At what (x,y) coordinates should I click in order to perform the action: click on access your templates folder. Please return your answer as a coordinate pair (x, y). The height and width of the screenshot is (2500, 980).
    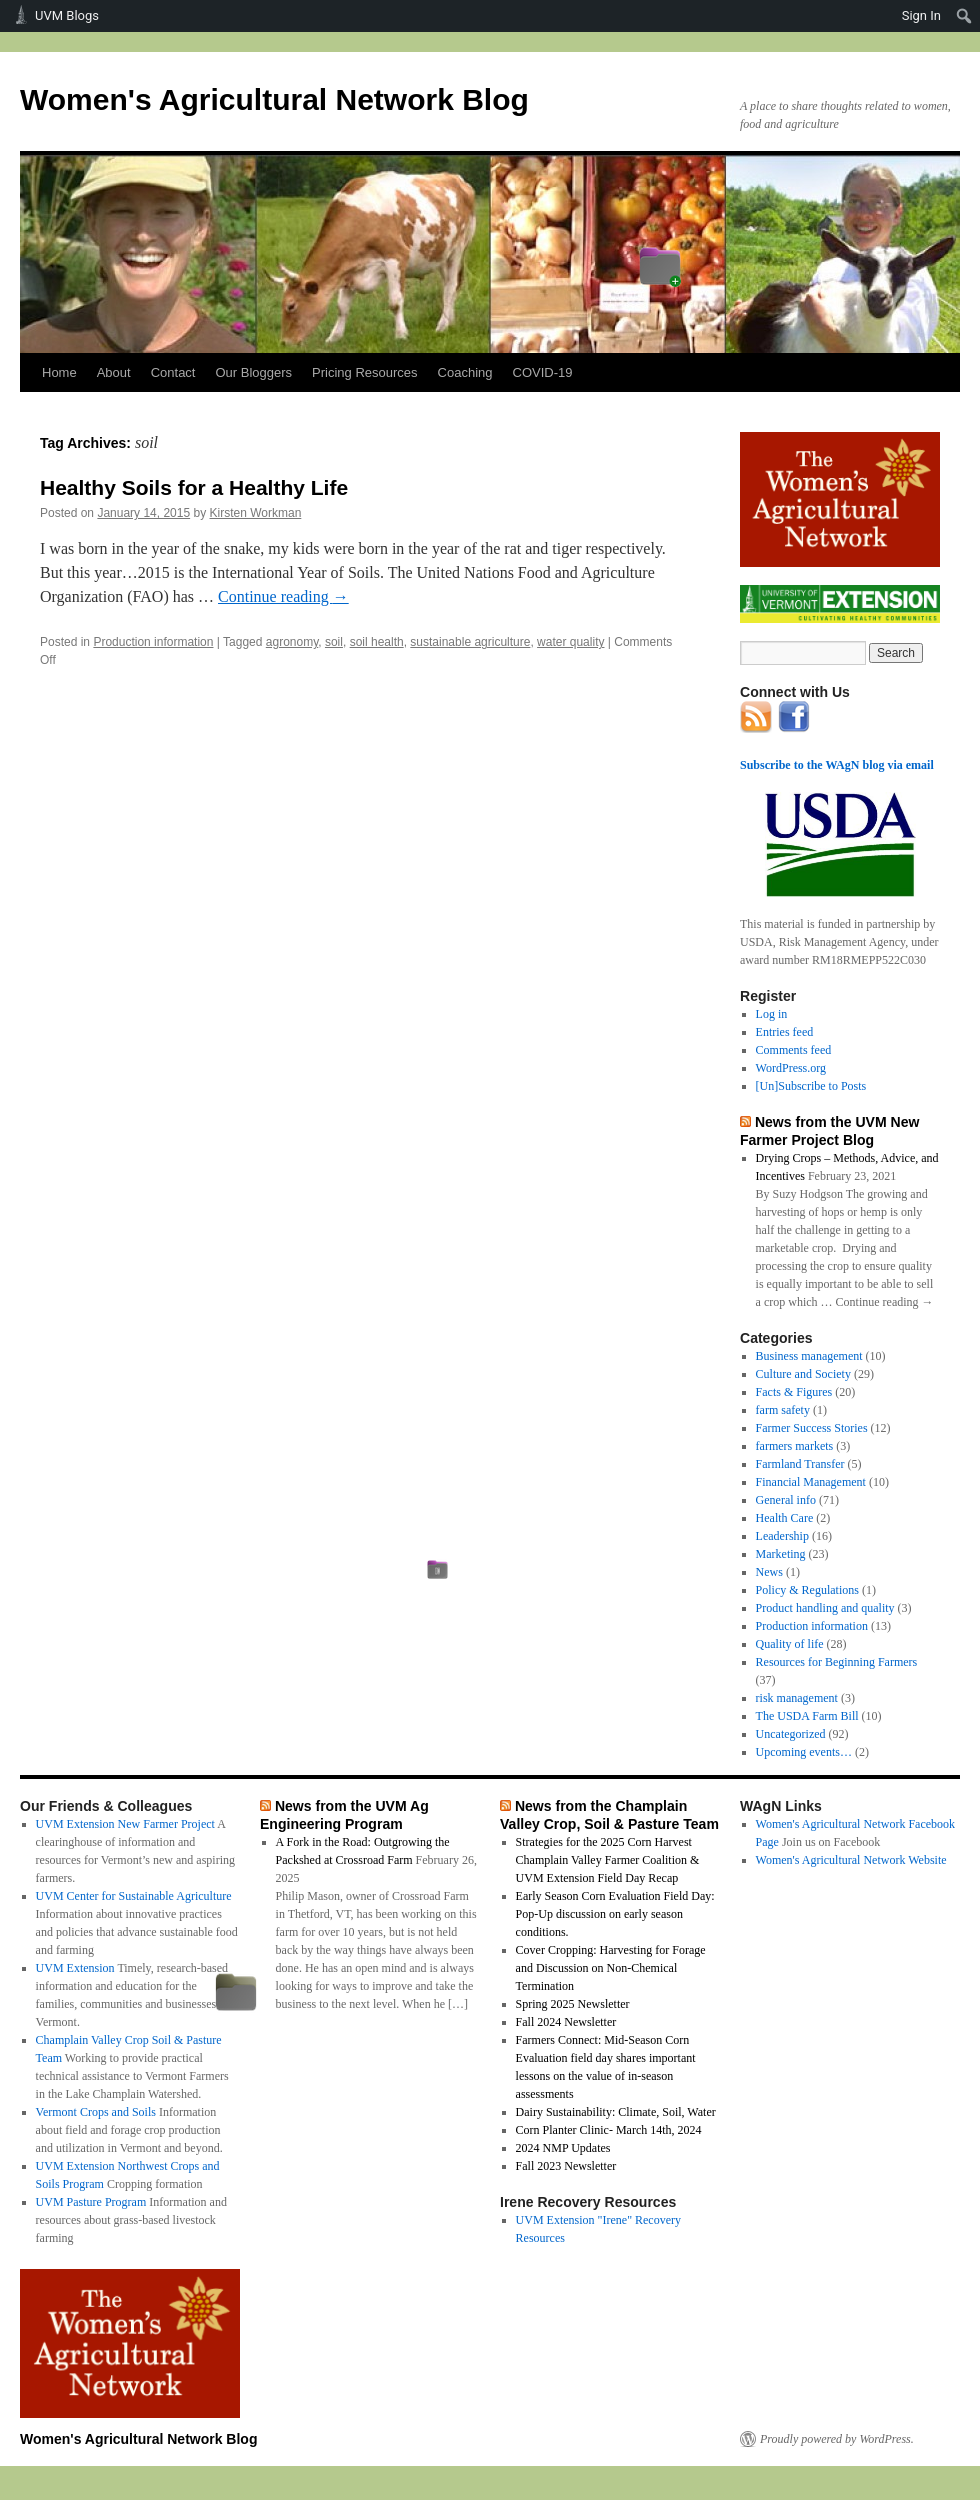
    Looking at the image, I should click on (437, 1569).